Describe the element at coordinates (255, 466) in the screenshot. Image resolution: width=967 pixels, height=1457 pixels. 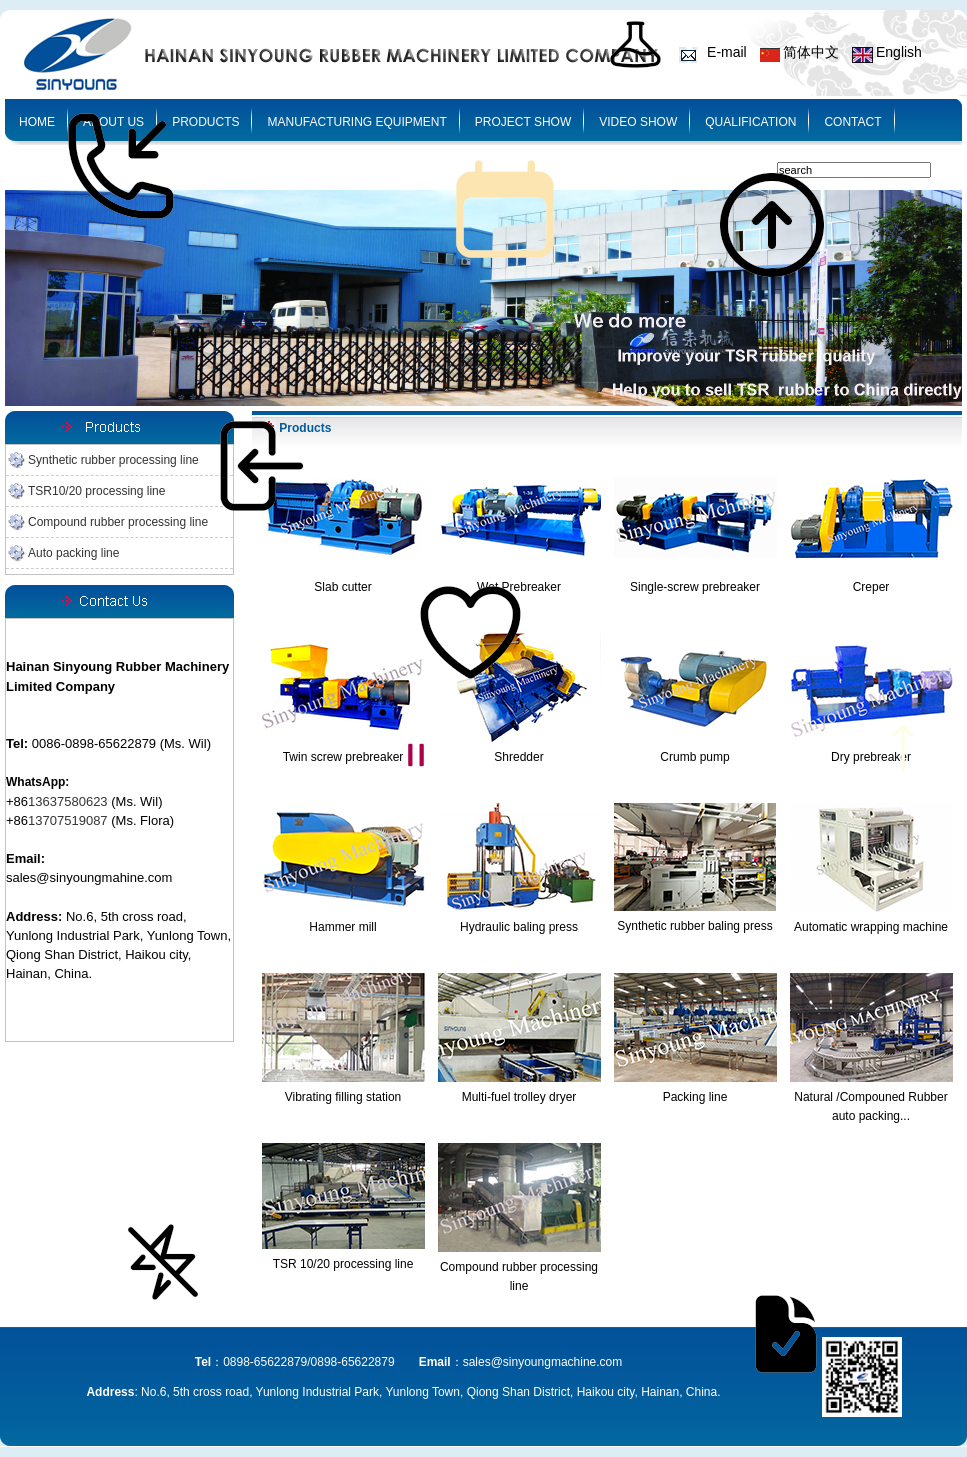
I see `log in to your account` at that location.